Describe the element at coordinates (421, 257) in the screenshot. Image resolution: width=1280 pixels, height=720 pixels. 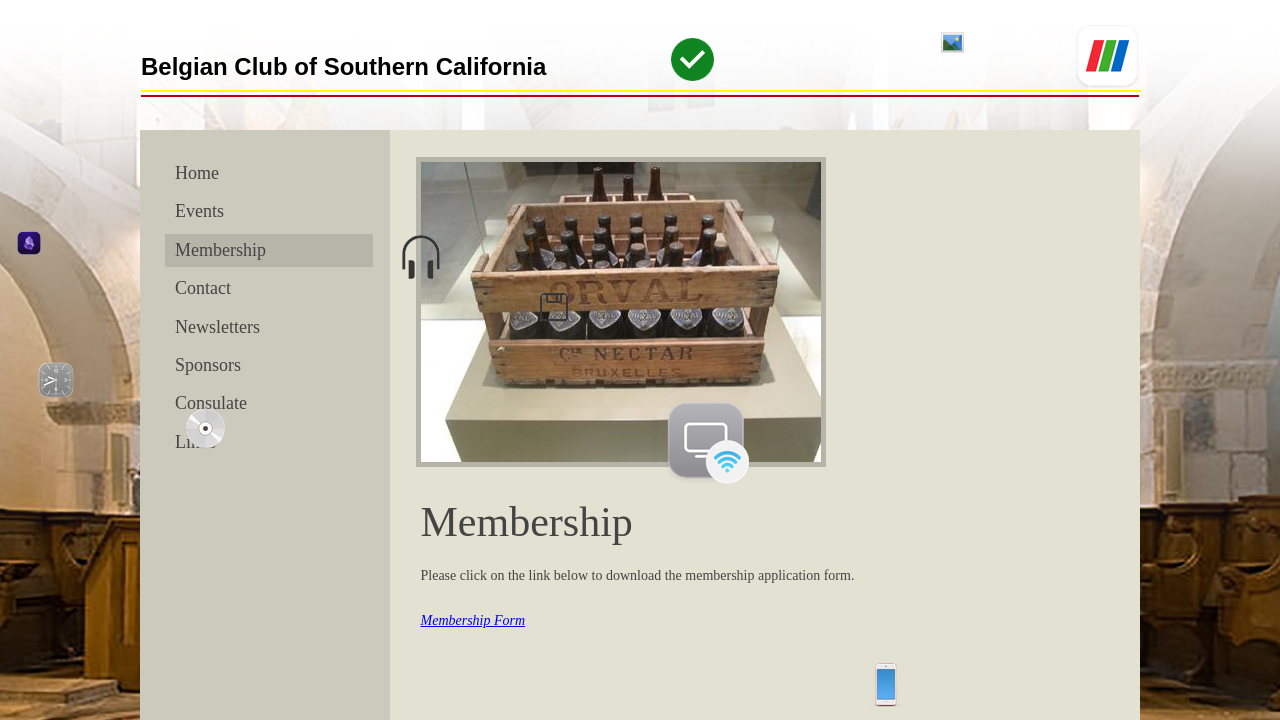
I see `open the audio player app` at that location.